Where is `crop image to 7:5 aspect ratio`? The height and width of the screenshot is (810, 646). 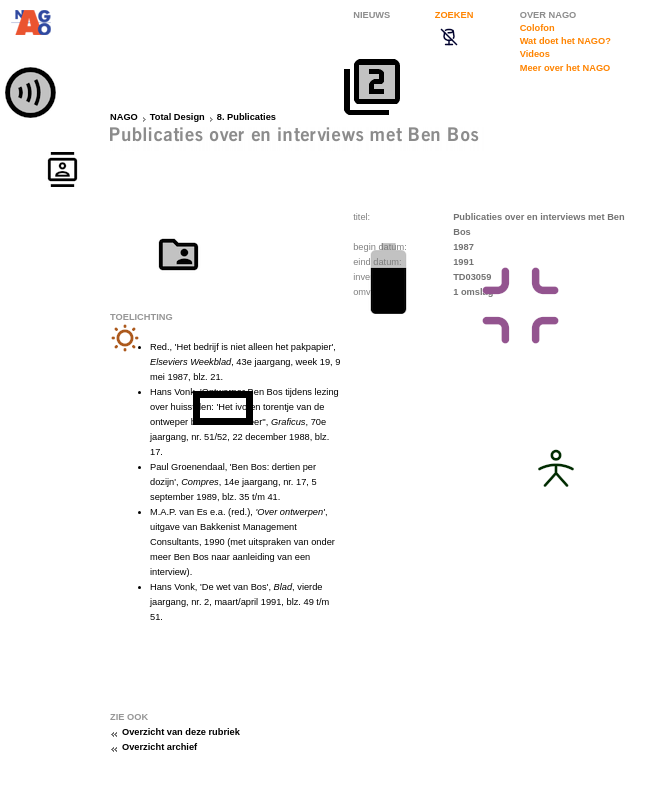
crop image to 7:5 aspect ratio is located at coordinates (223, 408).